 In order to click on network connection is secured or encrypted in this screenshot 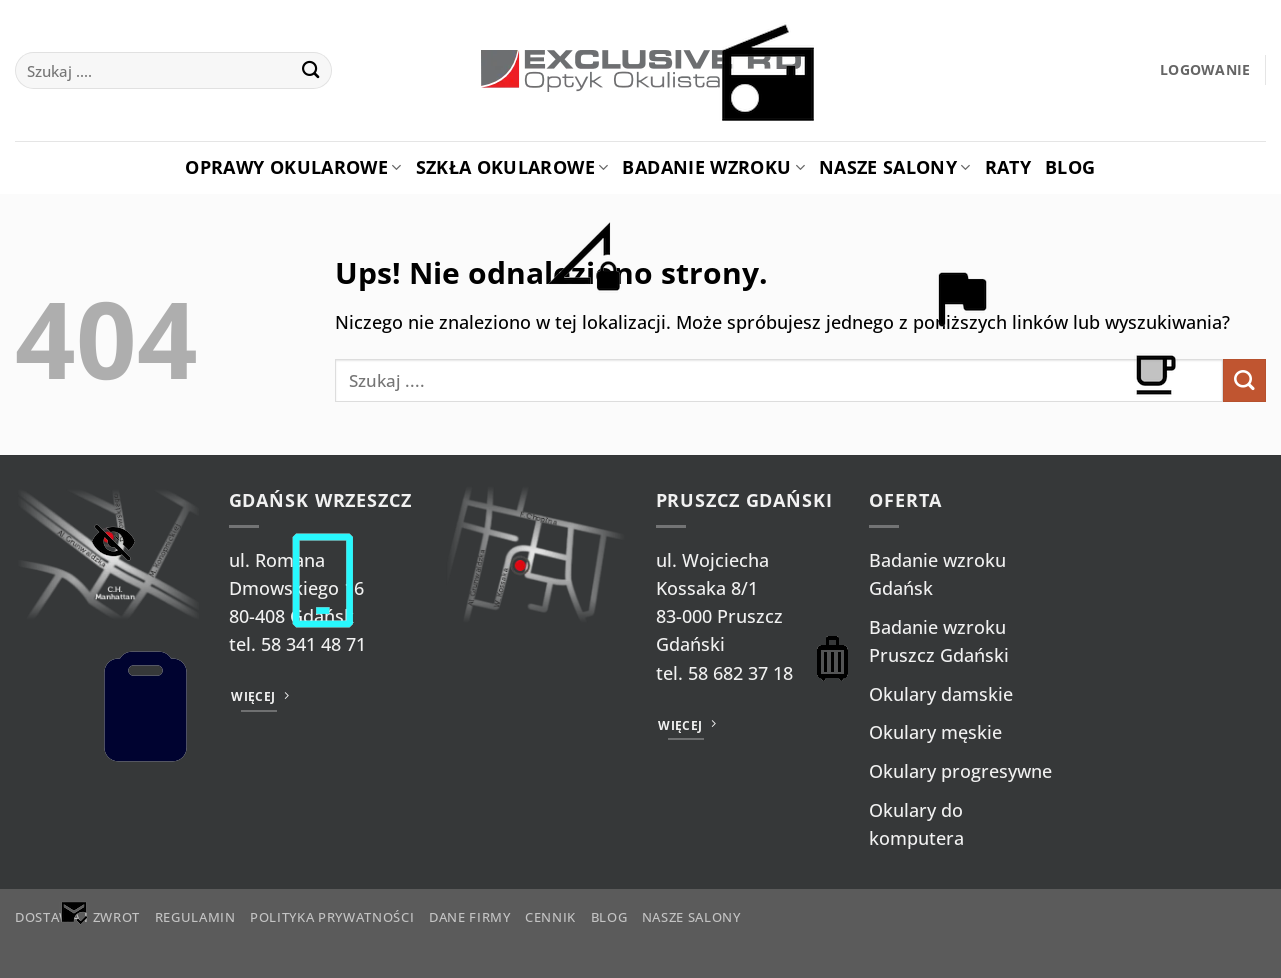, I will do `click(584, 258)`.